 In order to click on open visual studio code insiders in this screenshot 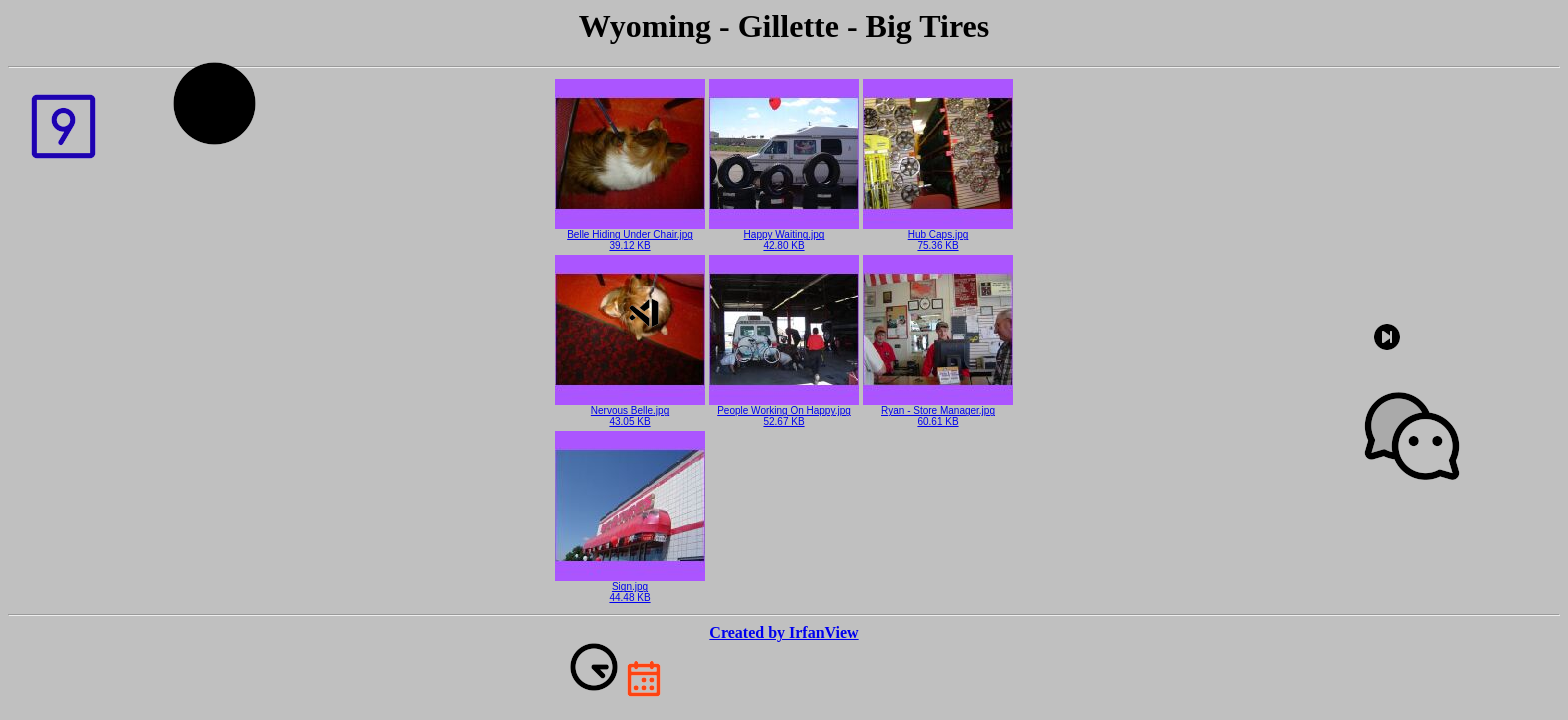, I will do `click(645, 314)`.